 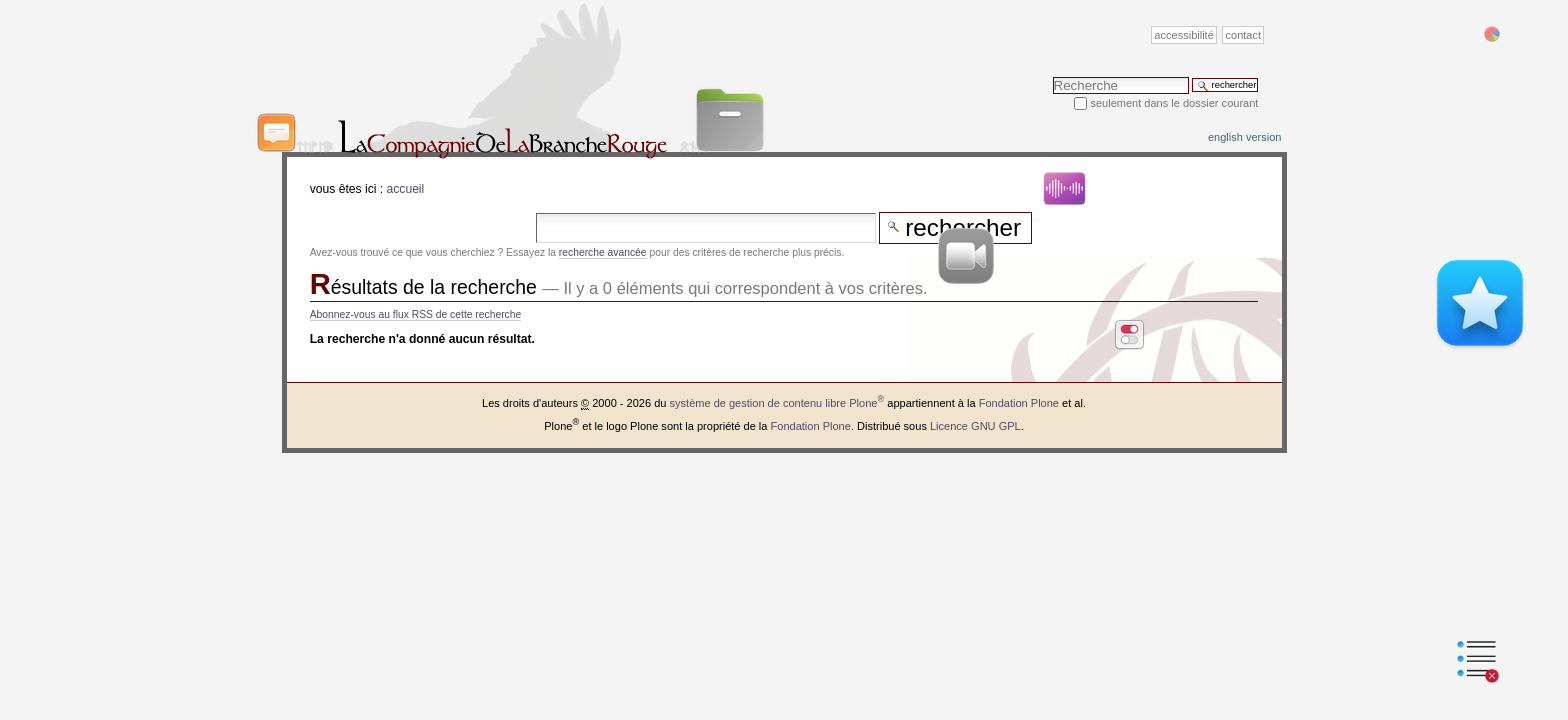 I want to click on open disk usage analyzer, so click(x=1492, y=34).